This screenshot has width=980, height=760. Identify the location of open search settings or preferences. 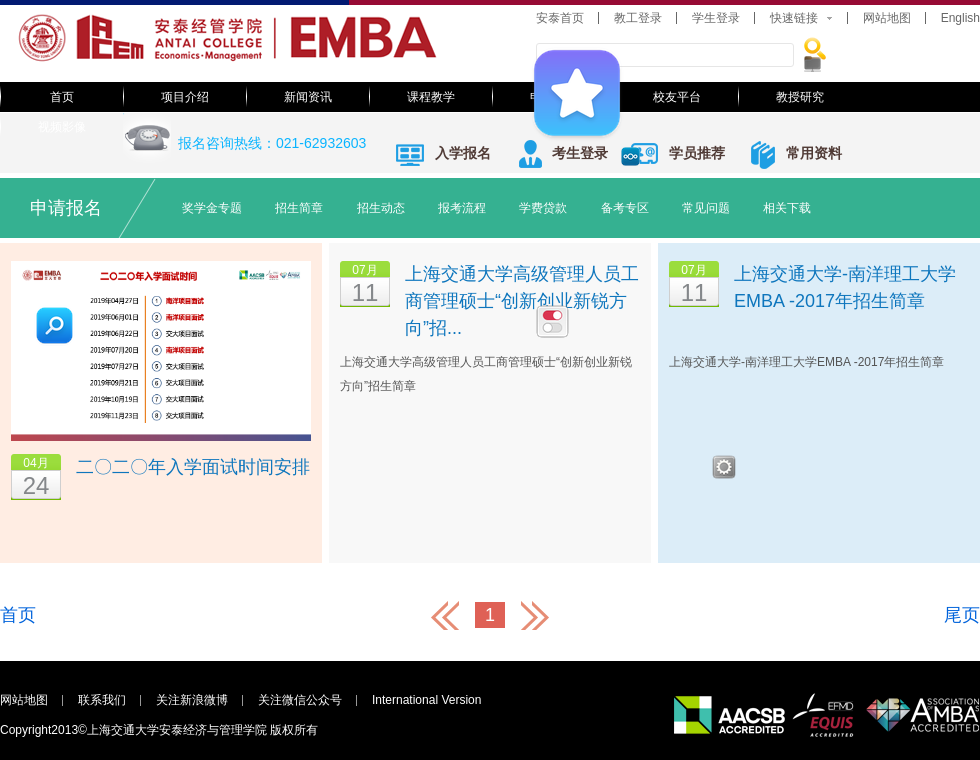
(54, 325).